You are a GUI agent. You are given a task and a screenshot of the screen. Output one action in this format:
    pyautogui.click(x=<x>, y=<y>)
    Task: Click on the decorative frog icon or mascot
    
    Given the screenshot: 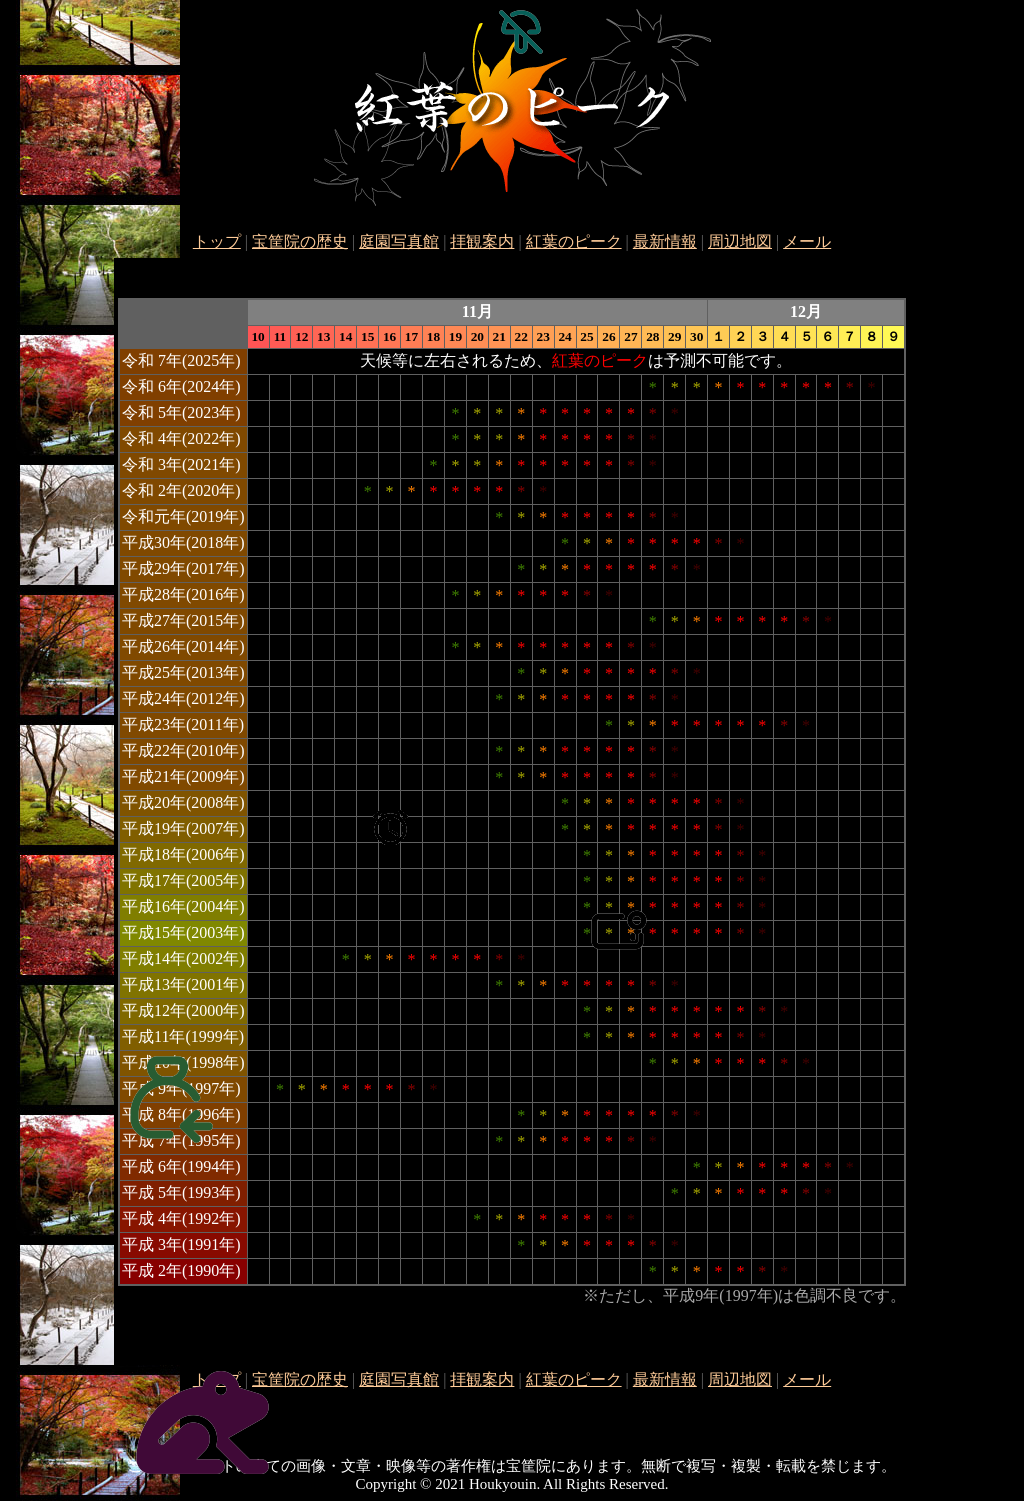 What is the action you would take?
    pyautogui.click(x=202, y=1422)
    